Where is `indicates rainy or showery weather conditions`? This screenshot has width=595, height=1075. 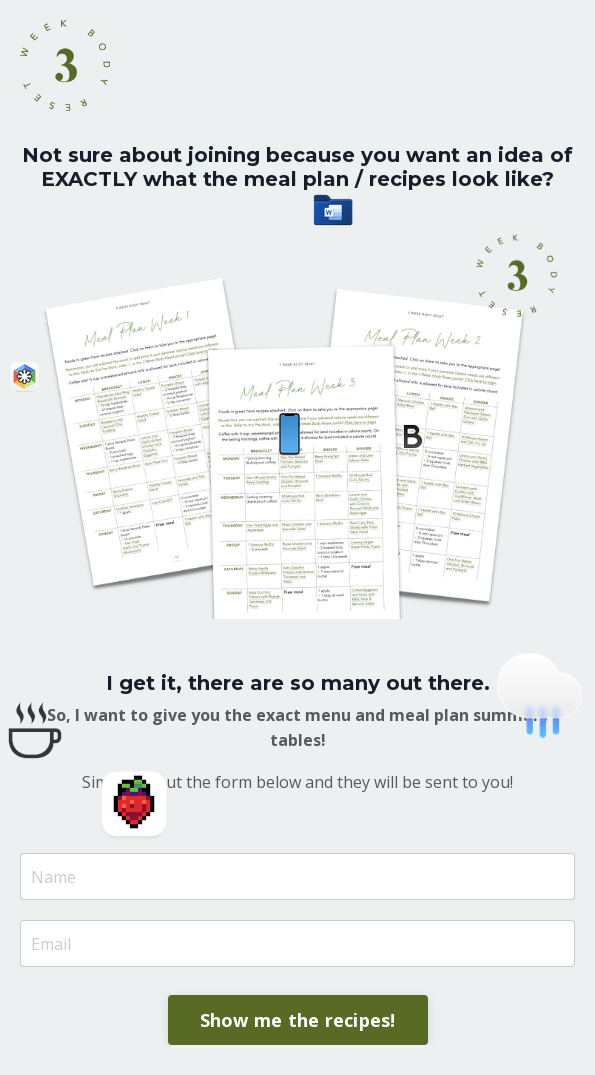
indicates rainy or showery weather conditions is located at coordinates (539, 695).